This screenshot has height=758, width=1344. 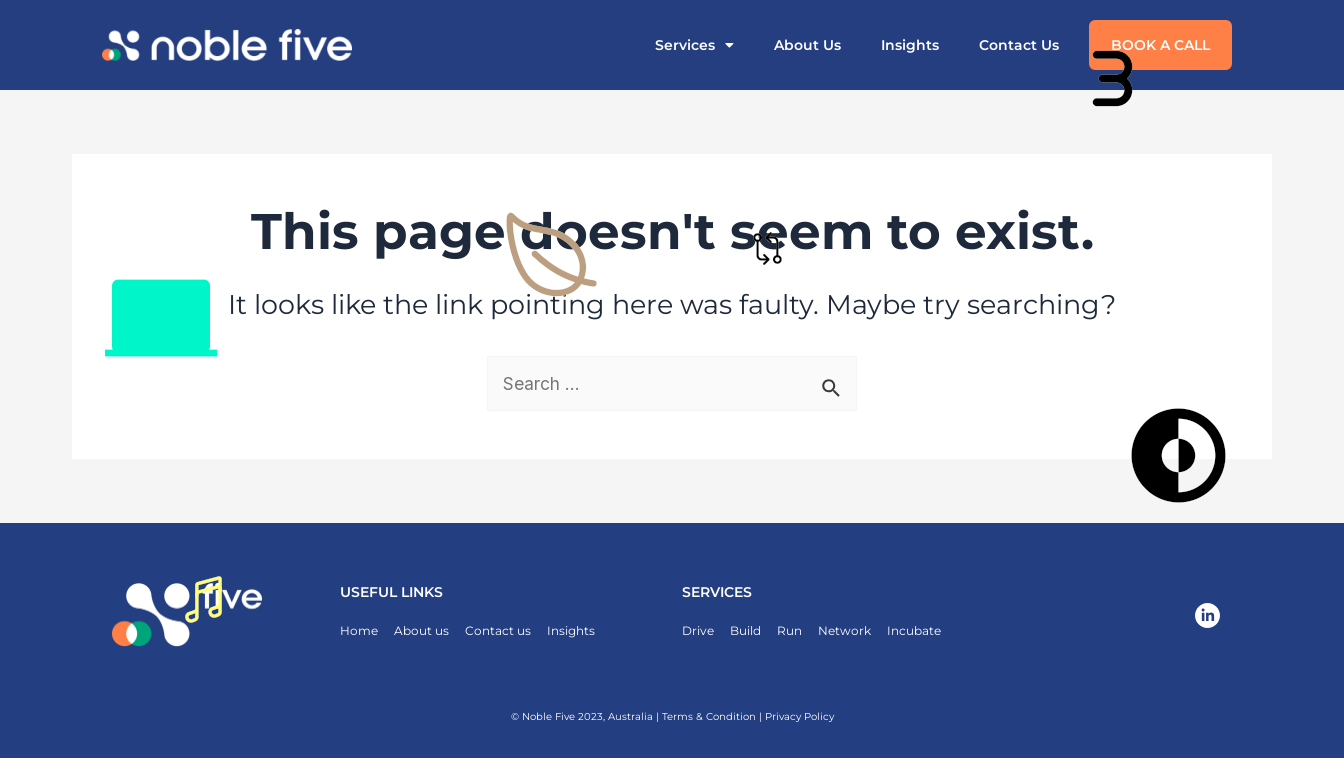 I want to click on open music library or player, so click(x=203, y=599).